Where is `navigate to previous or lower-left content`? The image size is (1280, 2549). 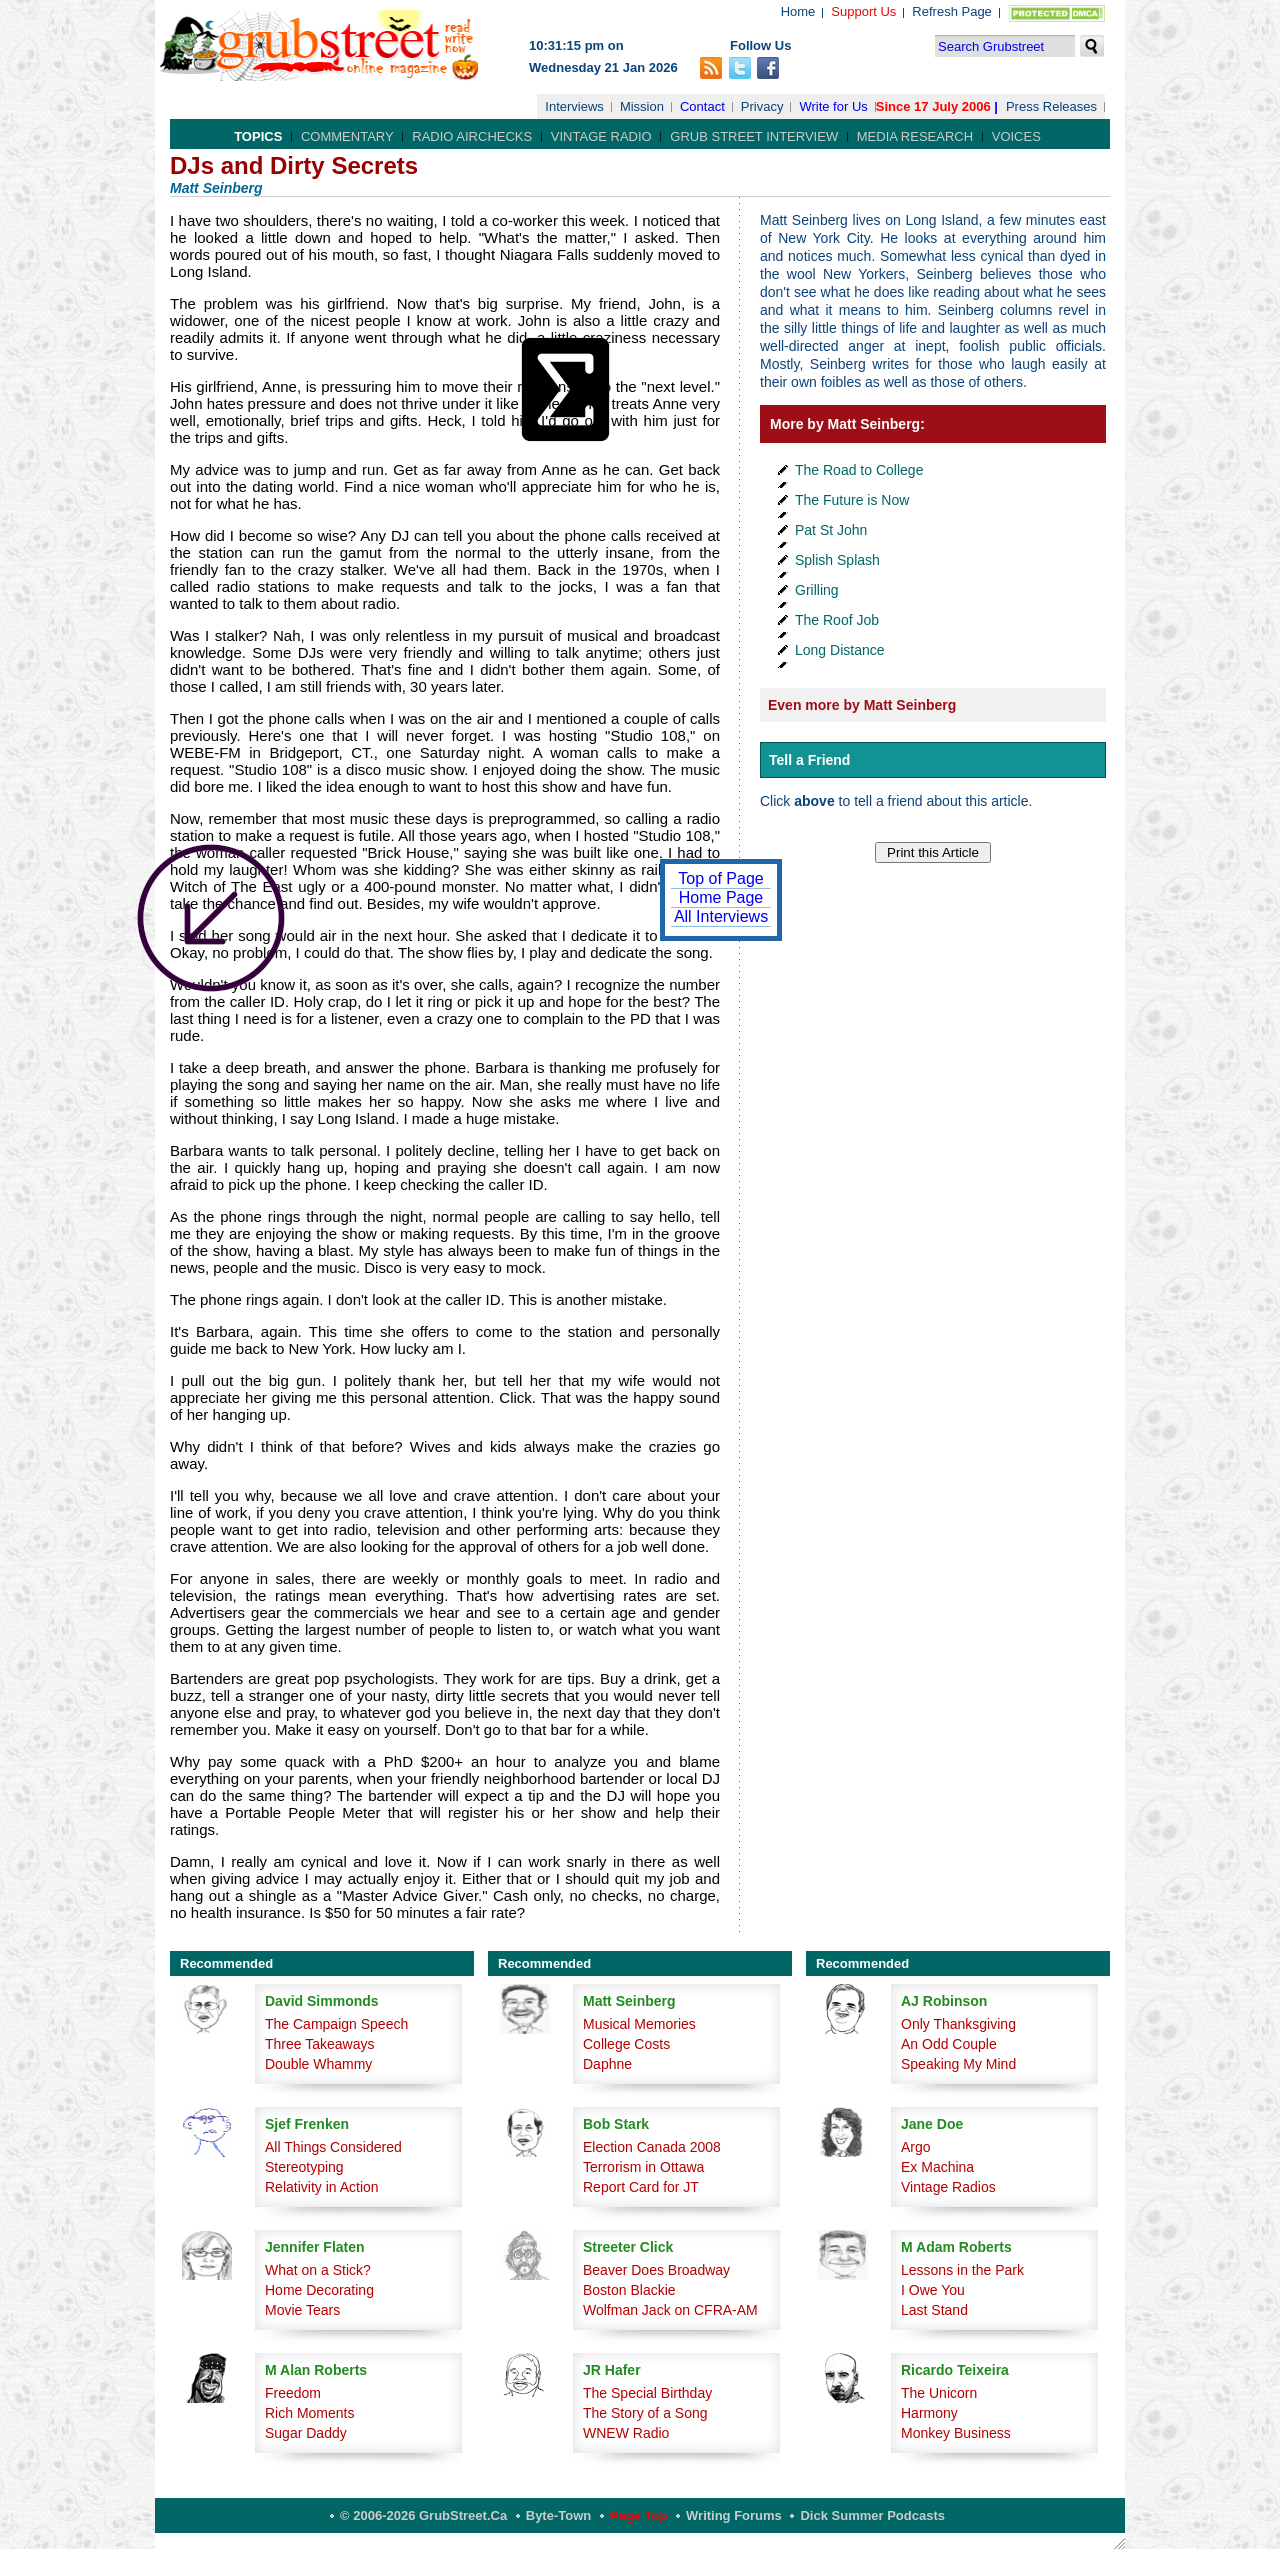
navigate to previous or lower-left content is located at coordinates (211, 918).